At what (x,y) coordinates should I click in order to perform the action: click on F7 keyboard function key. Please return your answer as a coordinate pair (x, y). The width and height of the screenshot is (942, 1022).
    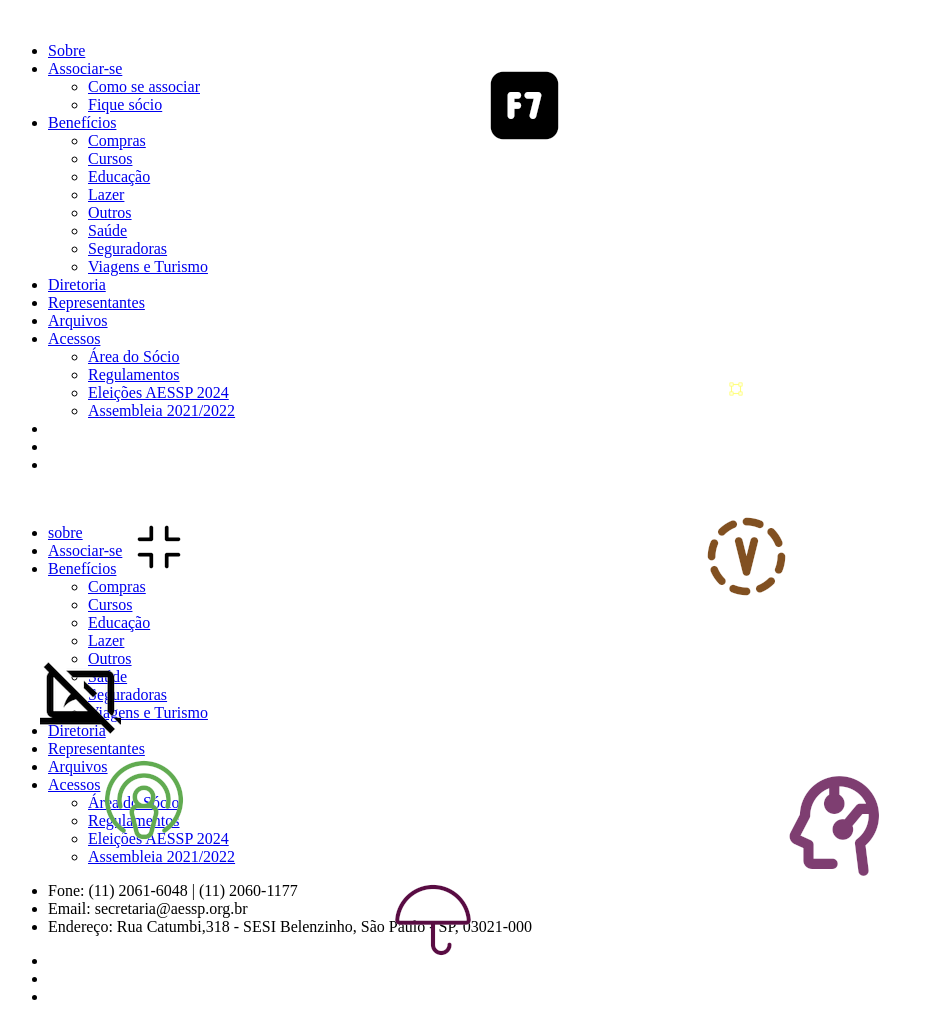
    Looking at the image, I should click on (524, 105).